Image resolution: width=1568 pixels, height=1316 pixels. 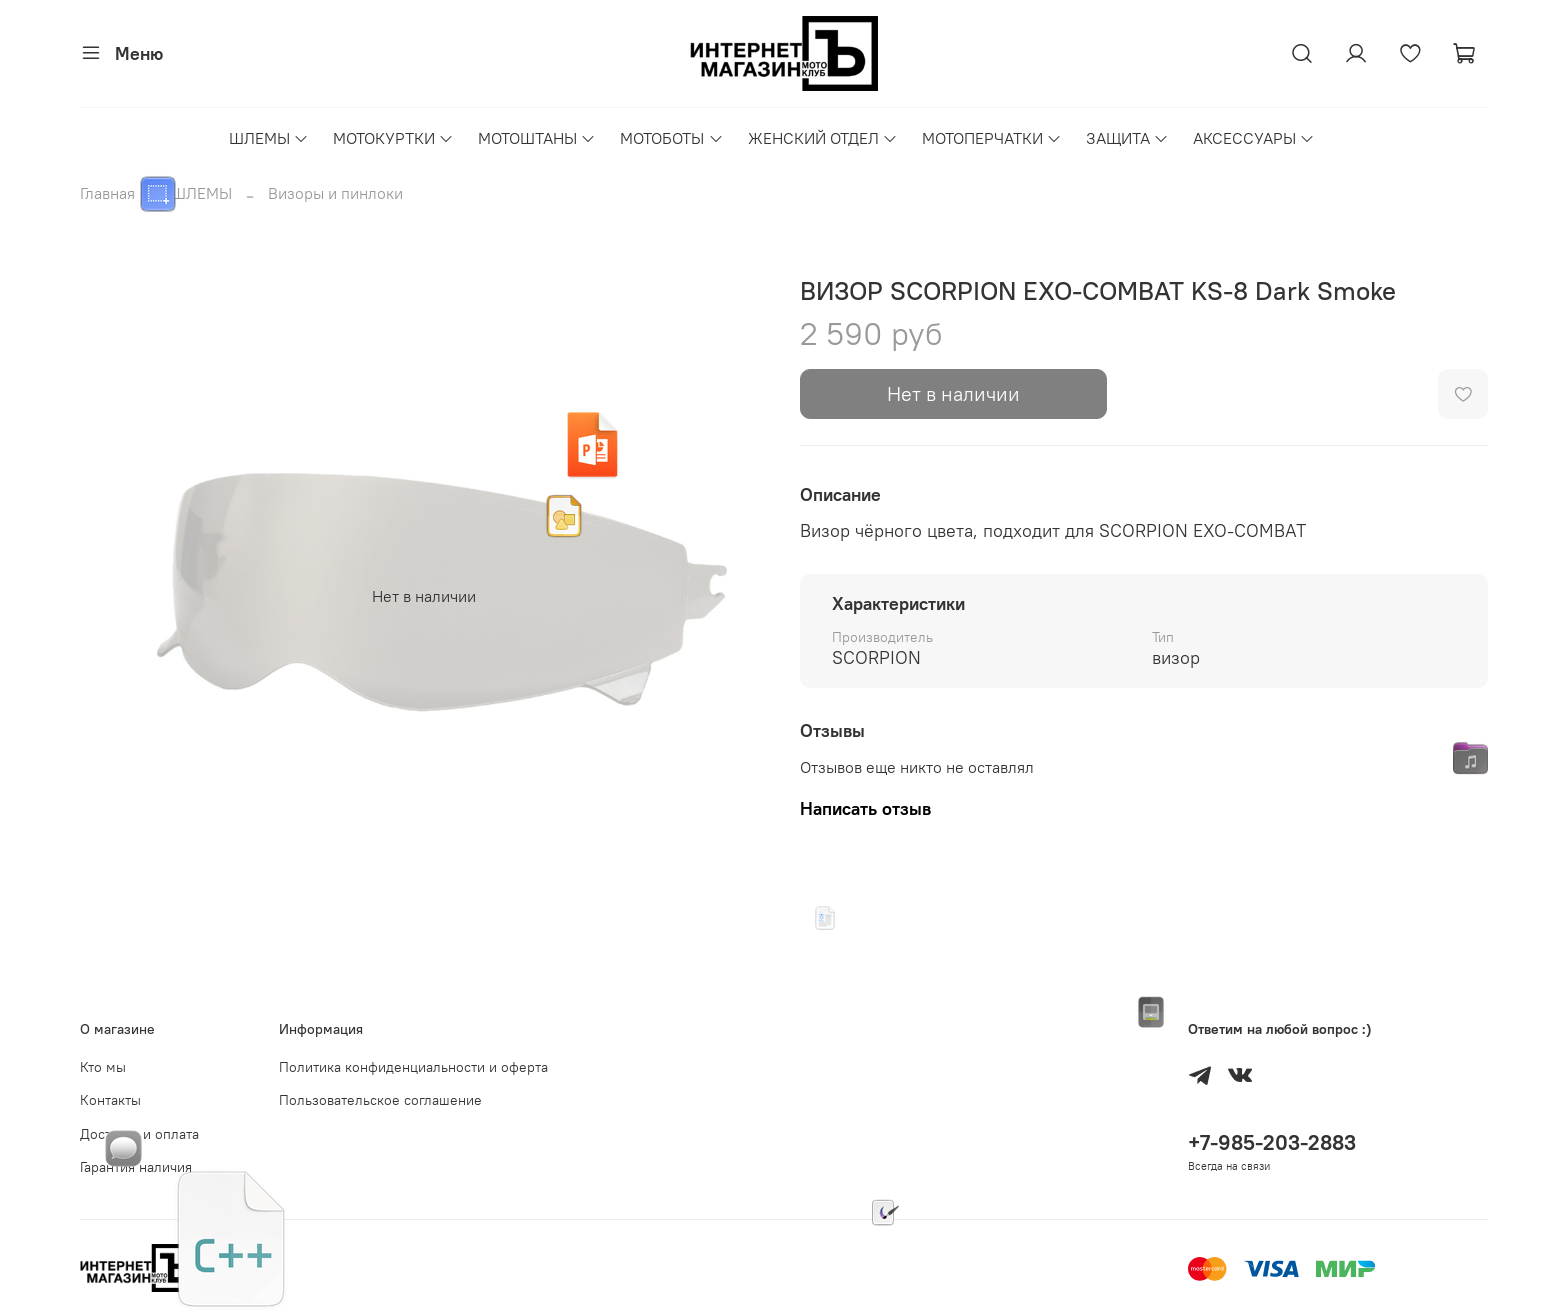 I want to click on a C++ source code file, so click(x=231, y=1239).